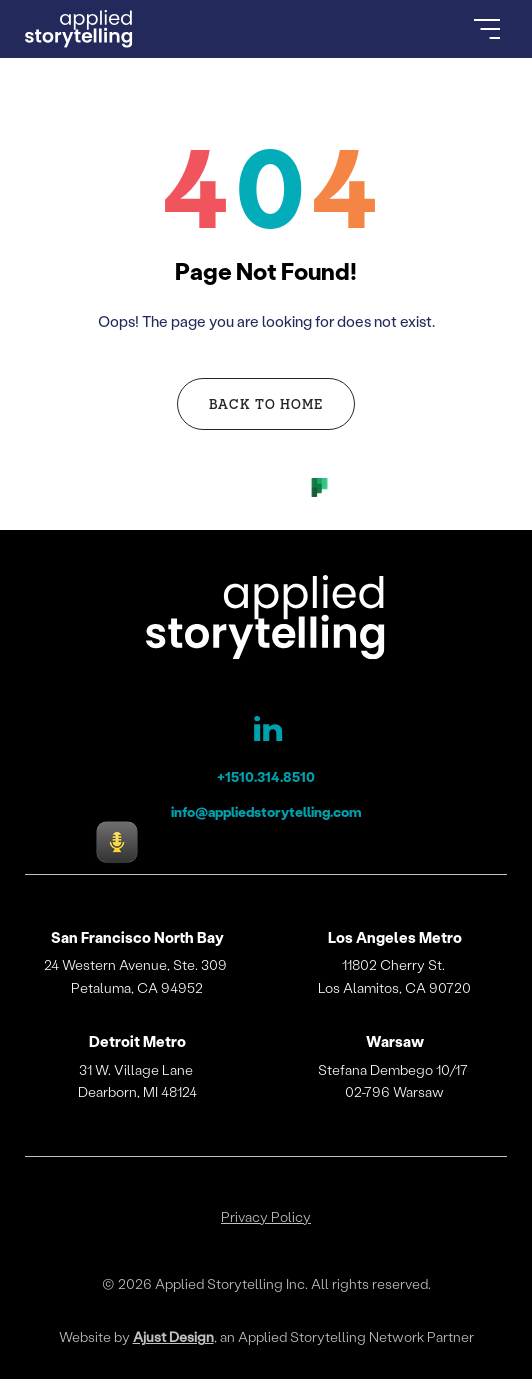 Image resolution: width=532 pixels, height=1379 pixels. Describe the element at coordinates (319, 487) in the screenshot. I see `open microsoft planner app` at that location.